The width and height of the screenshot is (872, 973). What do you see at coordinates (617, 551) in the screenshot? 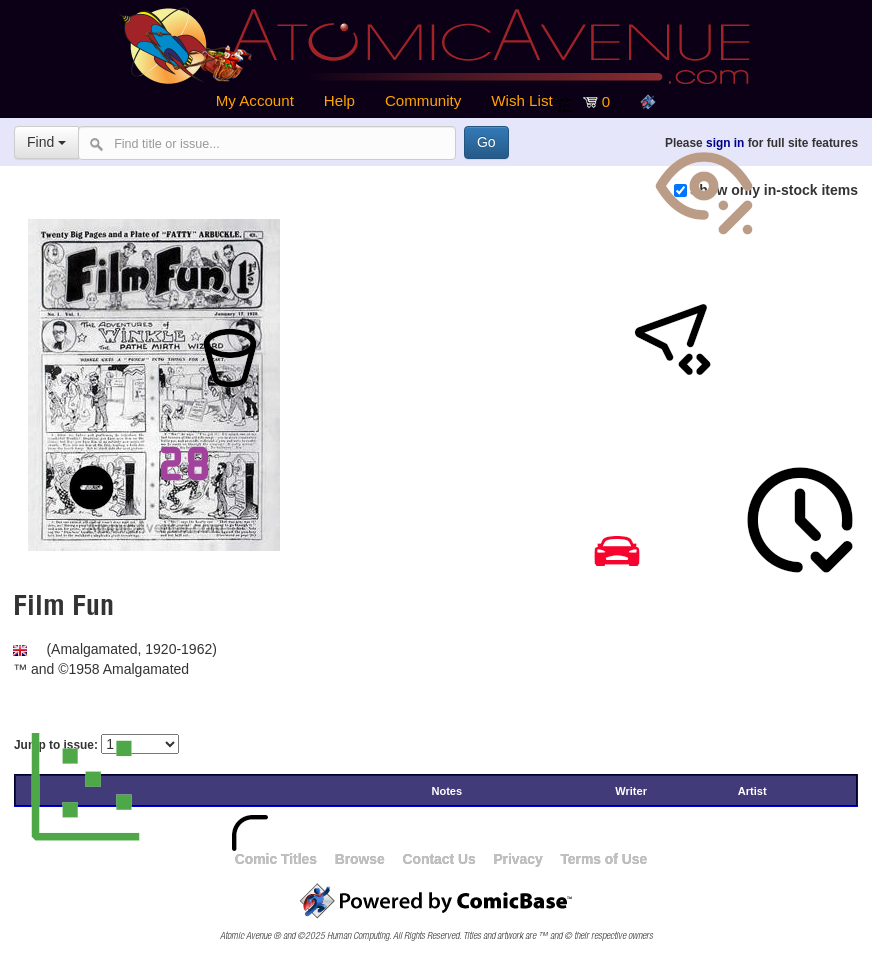
I see `access sports car or vehicle settings` at bounding box center [617, 551].